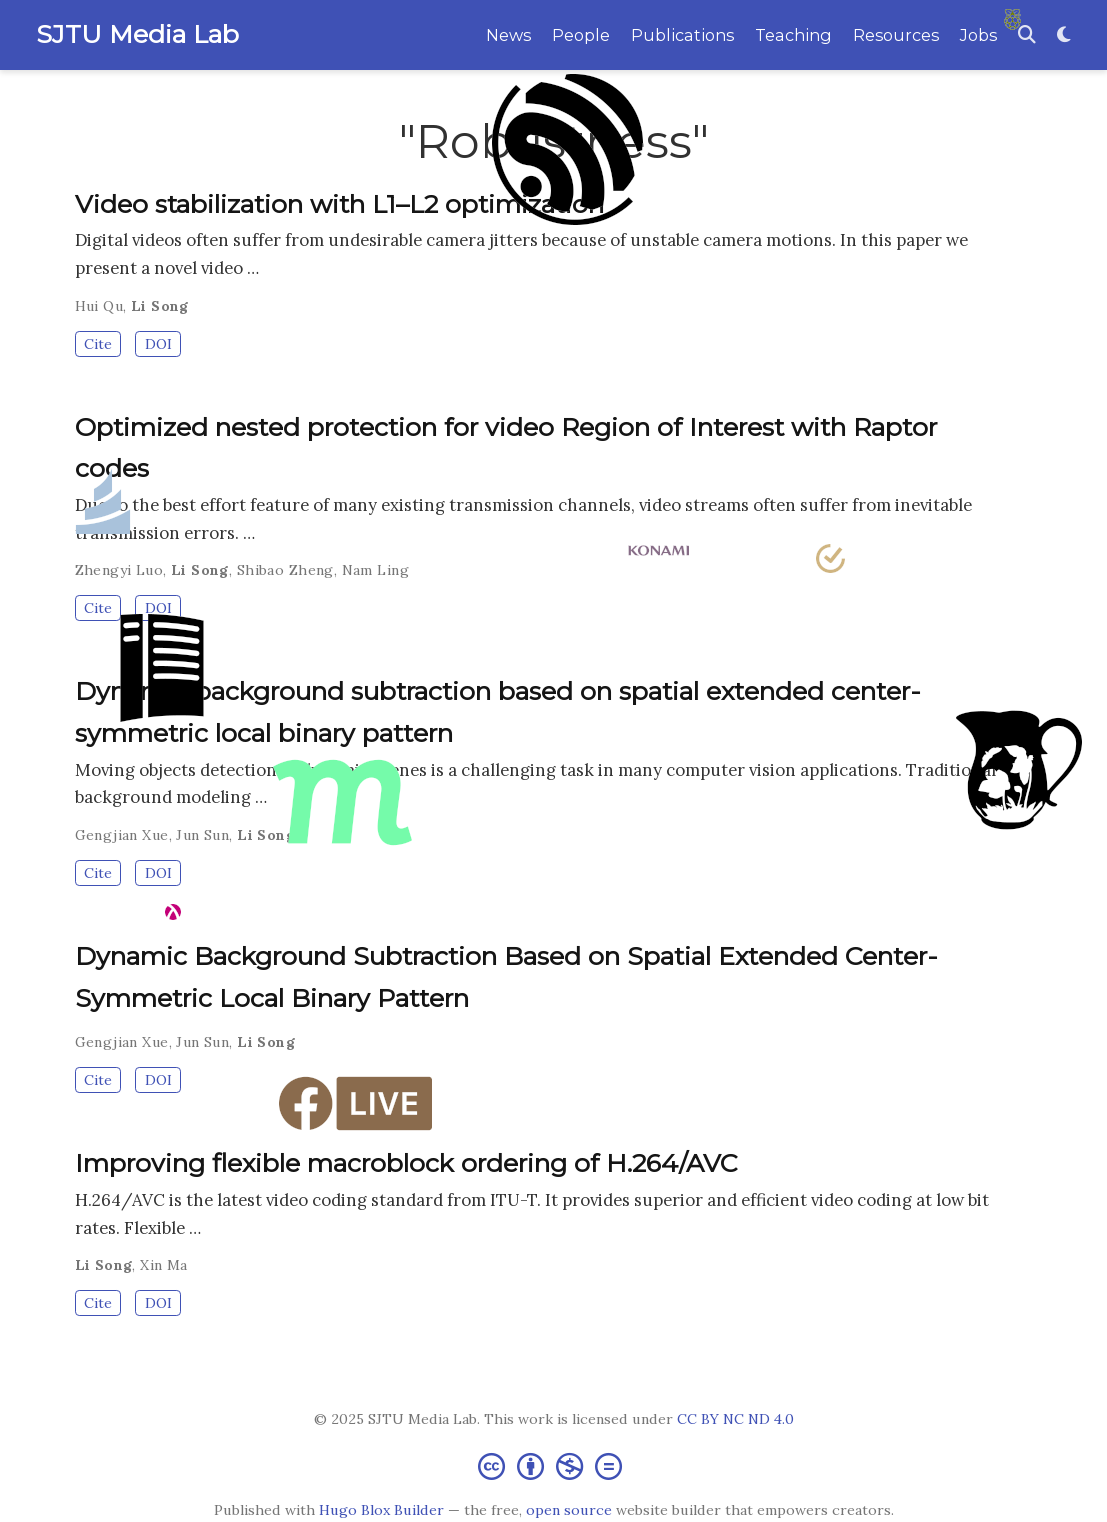 The width and height of the screenshot is (1107, 1522). Describe the element at coordinates (355, 1103) in the screenshot. I see `start a facebook live broadcast` at that location.